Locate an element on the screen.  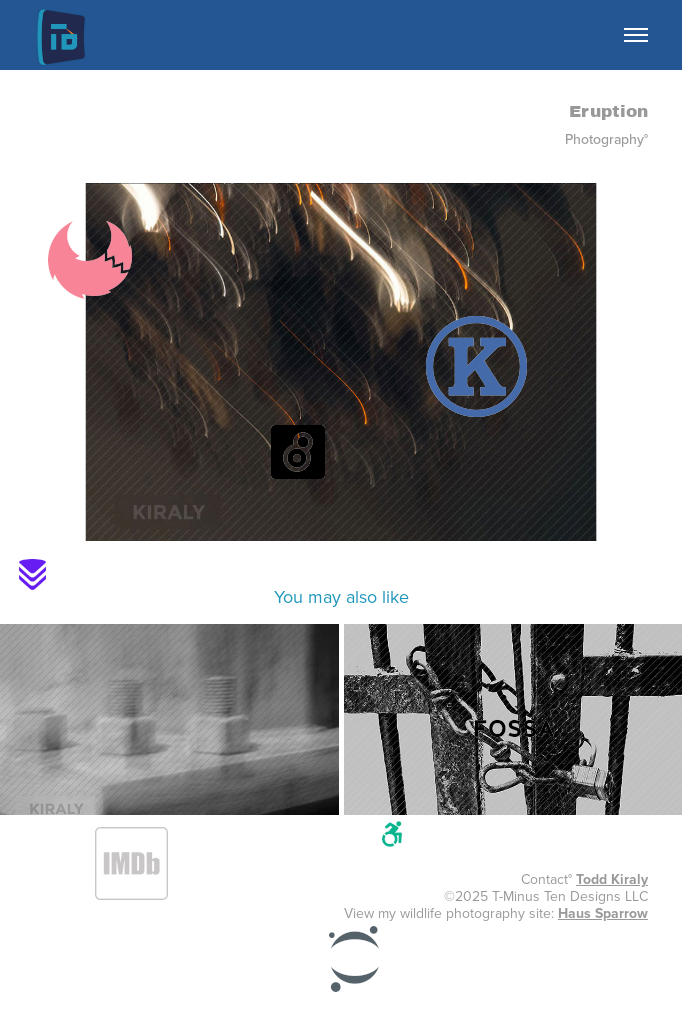
VictoriaMetrics logo is located at coordinates (32, 574).